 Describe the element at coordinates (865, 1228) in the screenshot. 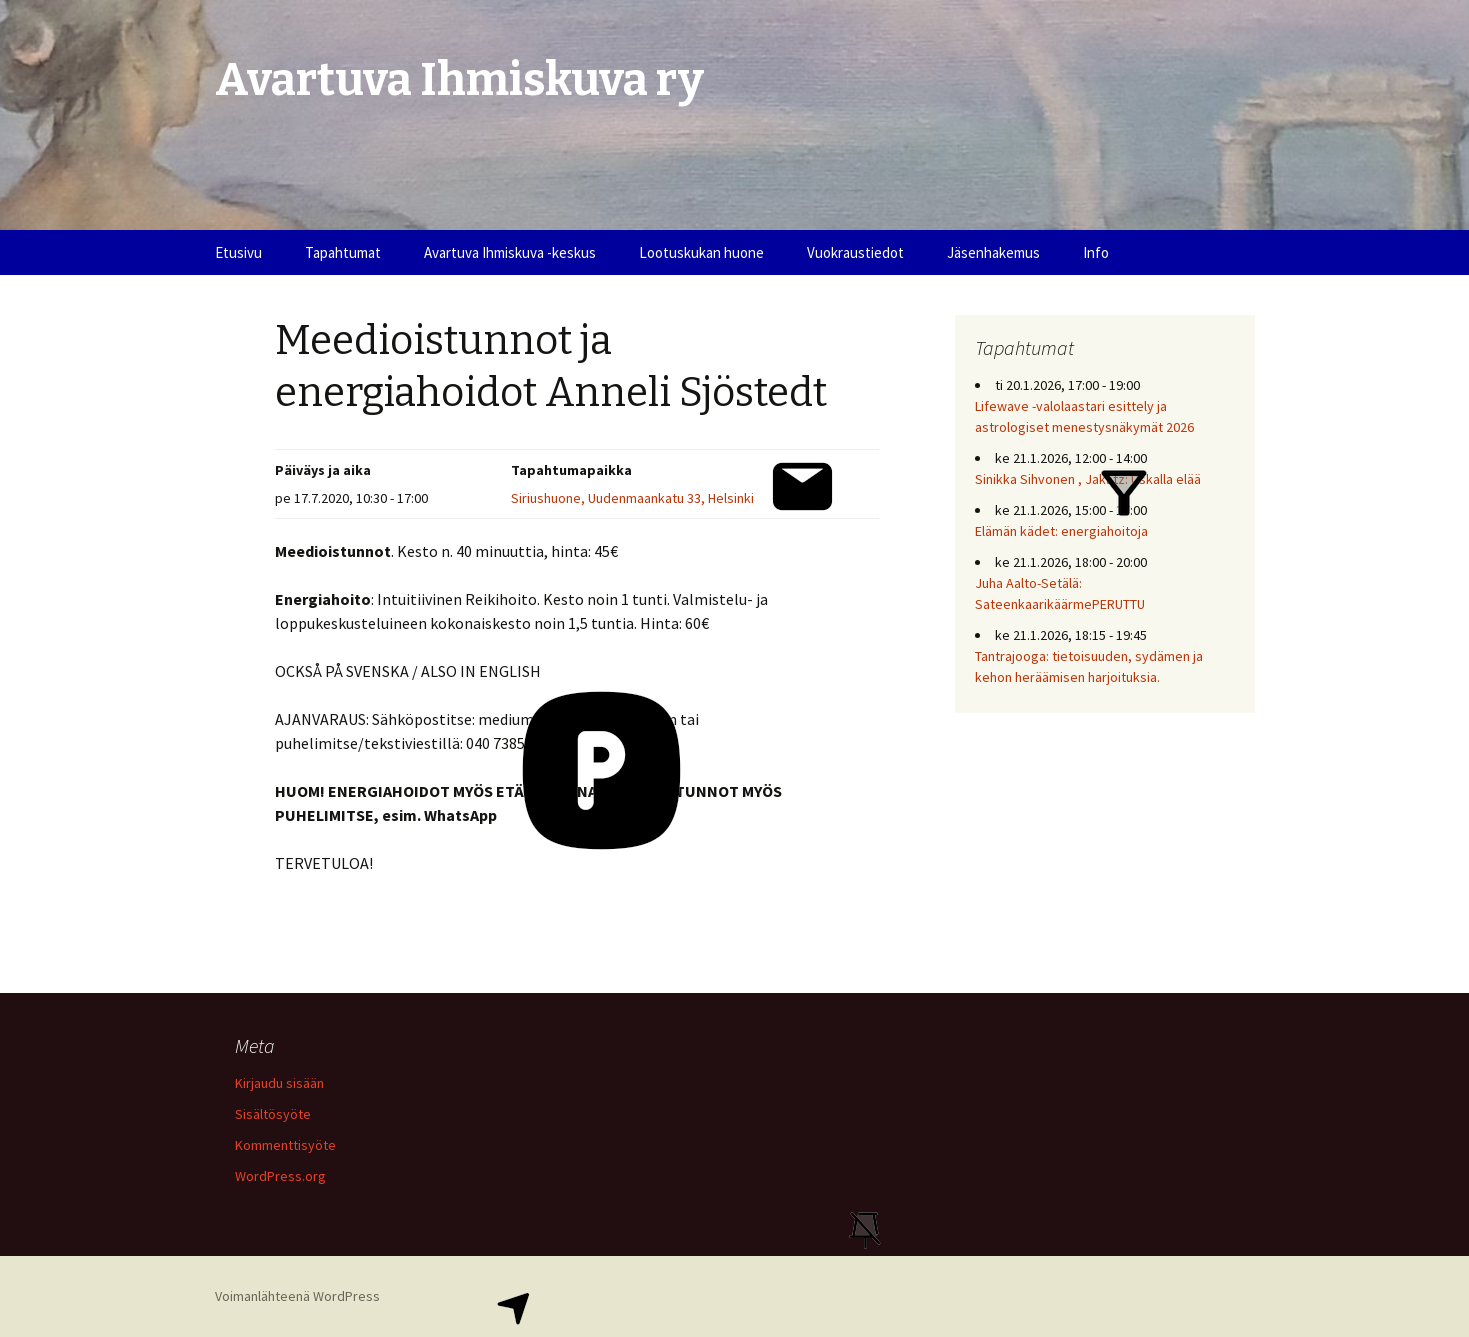

I see `unpin this item` at that location.